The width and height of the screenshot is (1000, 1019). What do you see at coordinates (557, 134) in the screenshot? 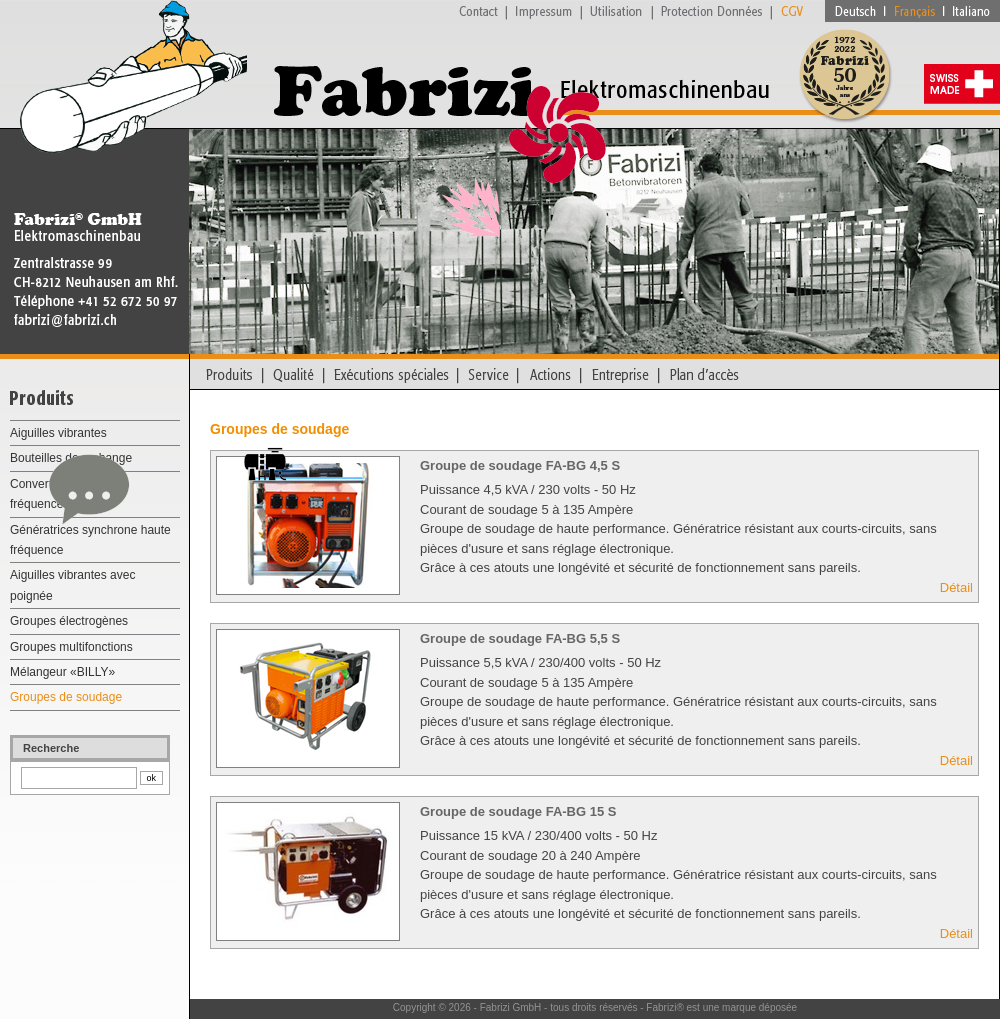
I see `decorative floral element or embellishment` at bounding box center [557, 134].